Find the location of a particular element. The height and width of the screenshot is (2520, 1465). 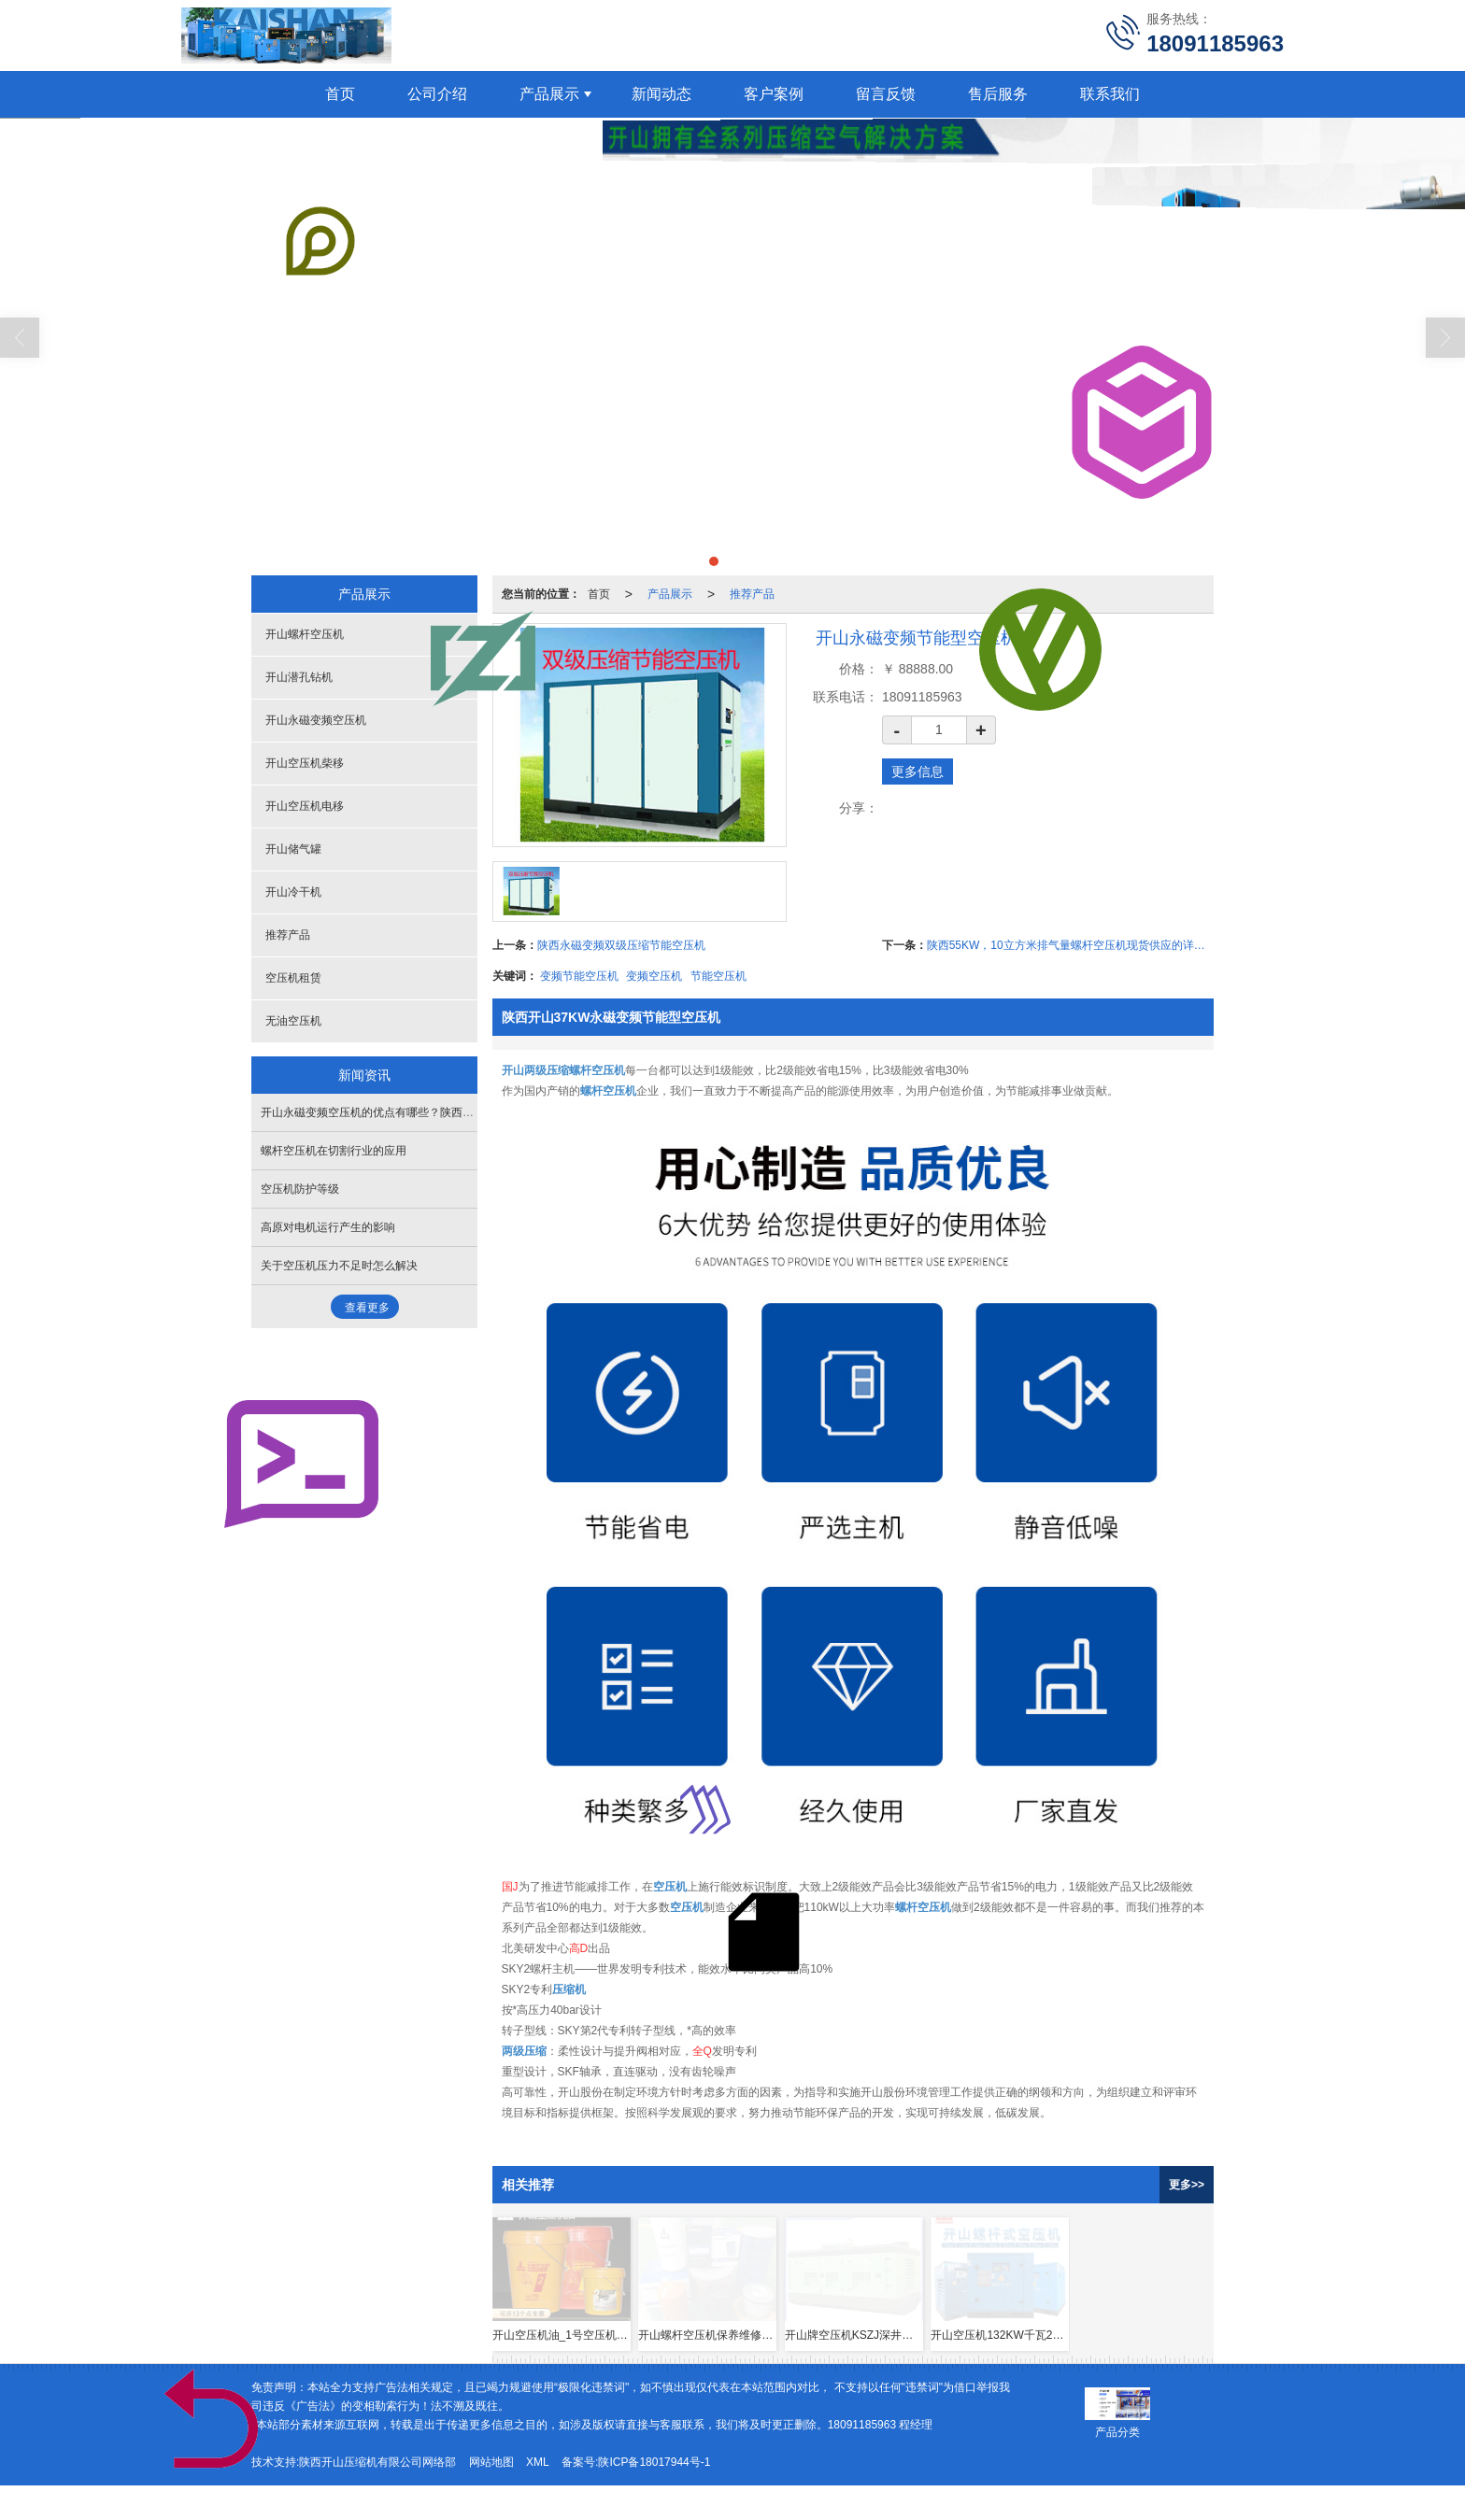

go back to the previous screen is located at coordinates (213, 2423).